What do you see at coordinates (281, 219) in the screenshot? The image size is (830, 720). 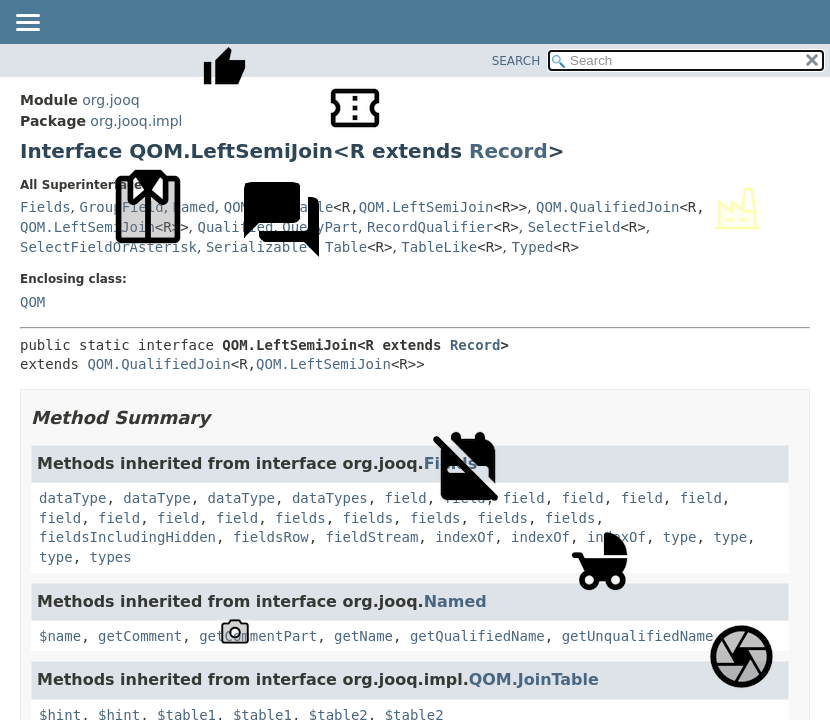 I see `open discussion forum or group chat` at bounding box center [281, 219].